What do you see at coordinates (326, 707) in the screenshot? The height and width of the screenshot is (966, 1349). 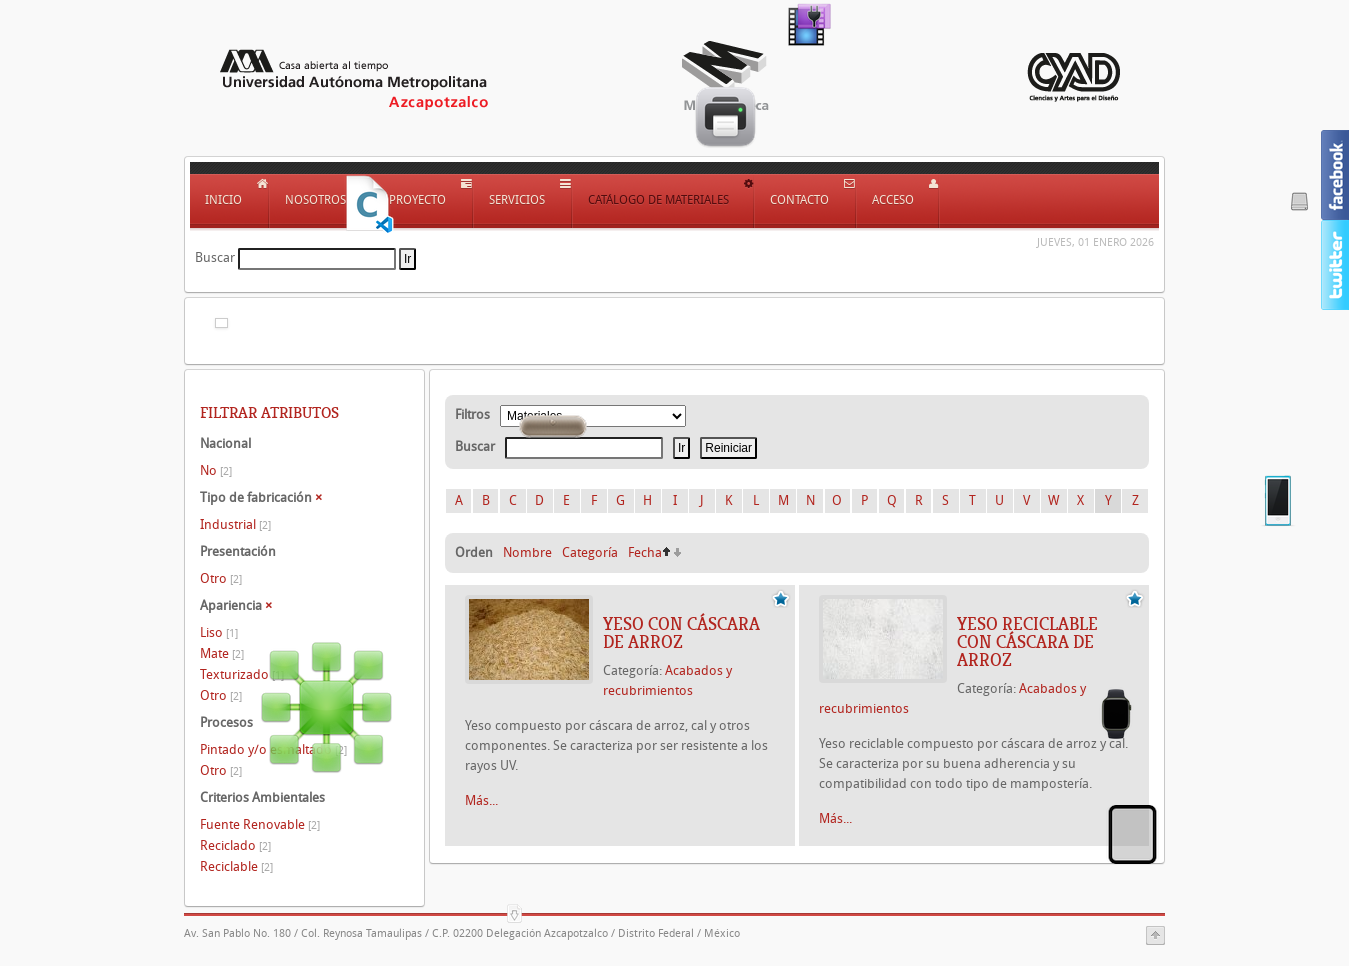 I see `sync or replicate media library across devices` at bounding box center [326, 707].